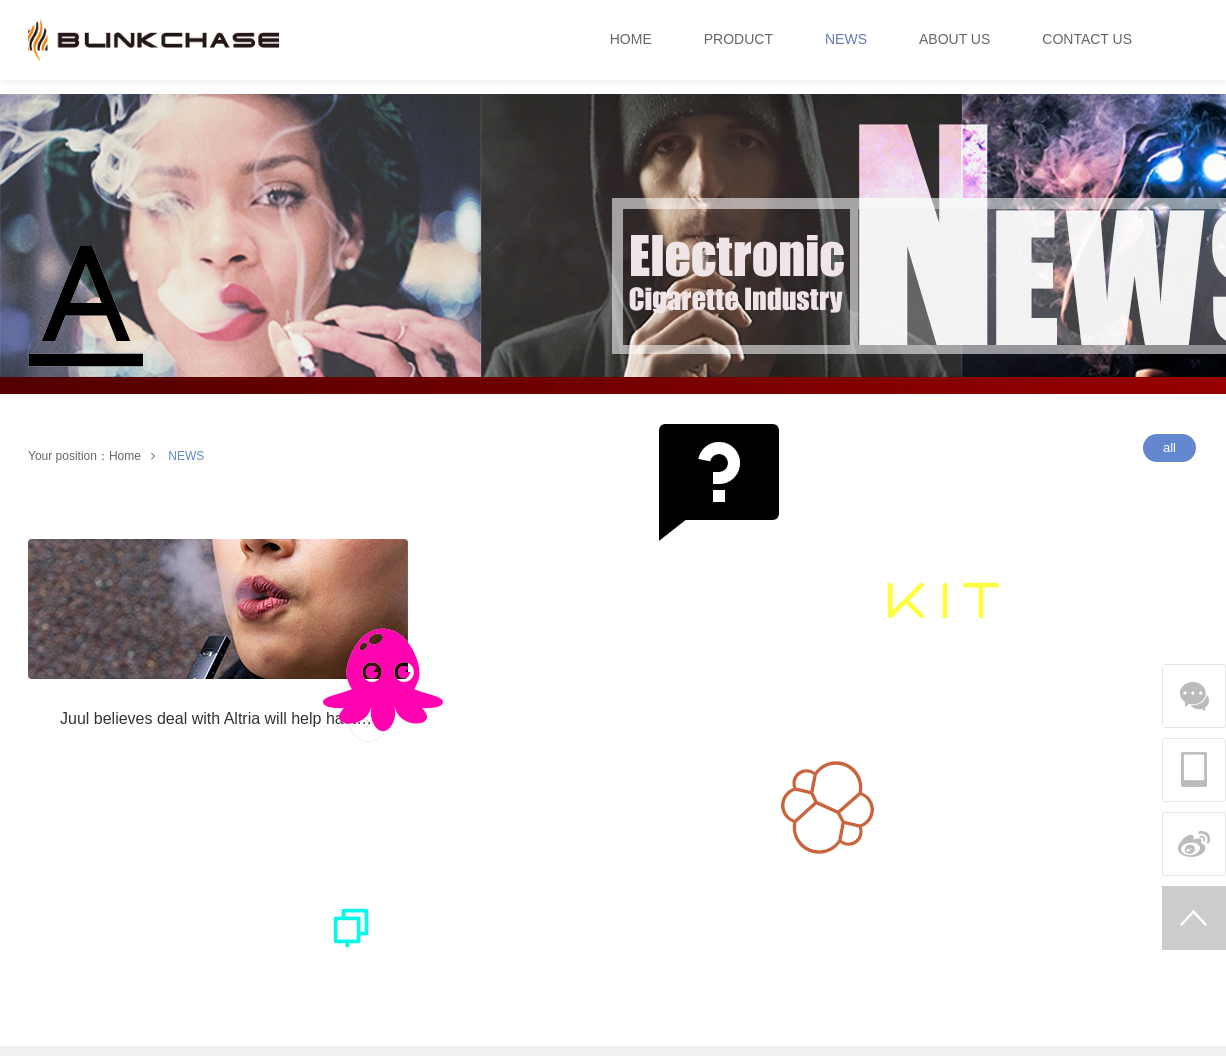 The height and width of the screenshot is (1056, 1226). What do you see at coordinates (383, 680) in the screenshot?
I see `chainguard company logo` at bounding box center [383, 680].